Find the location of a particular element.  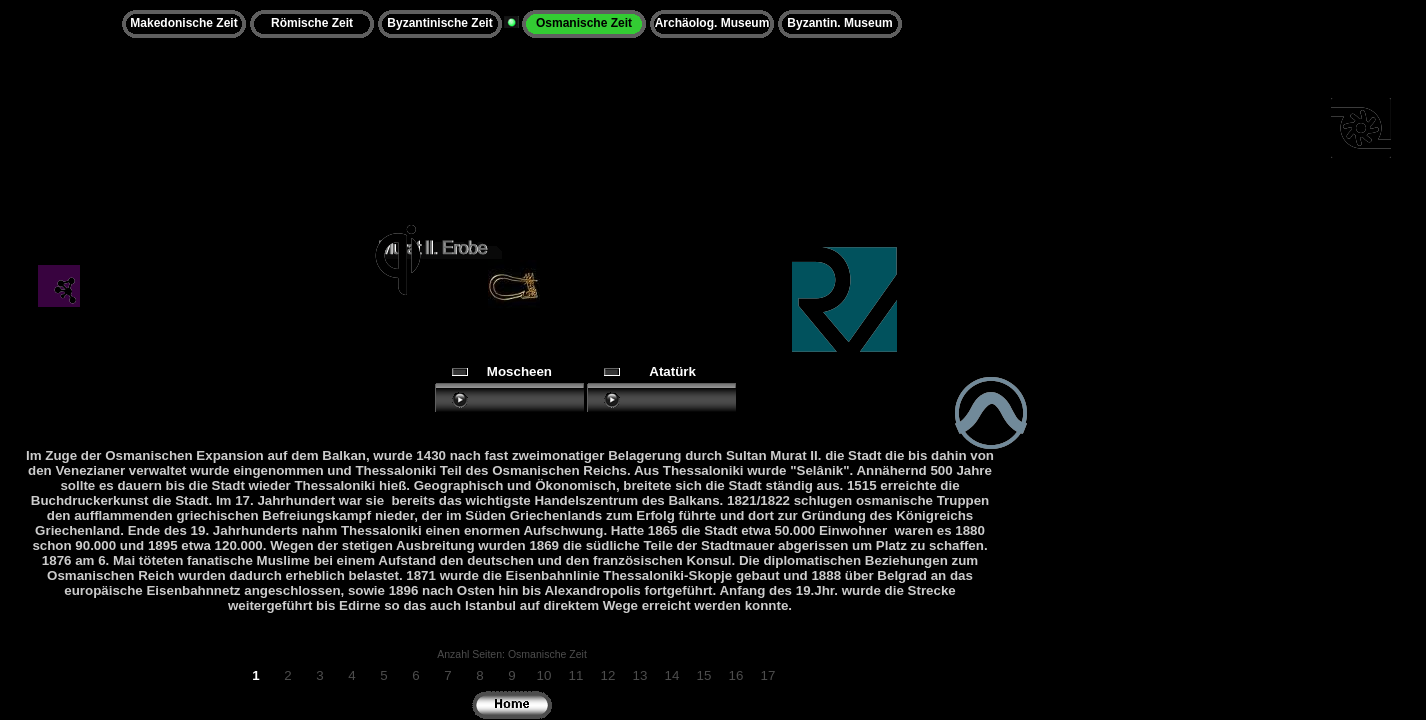

turbo build system logo is located at coordinates (1361, 128).